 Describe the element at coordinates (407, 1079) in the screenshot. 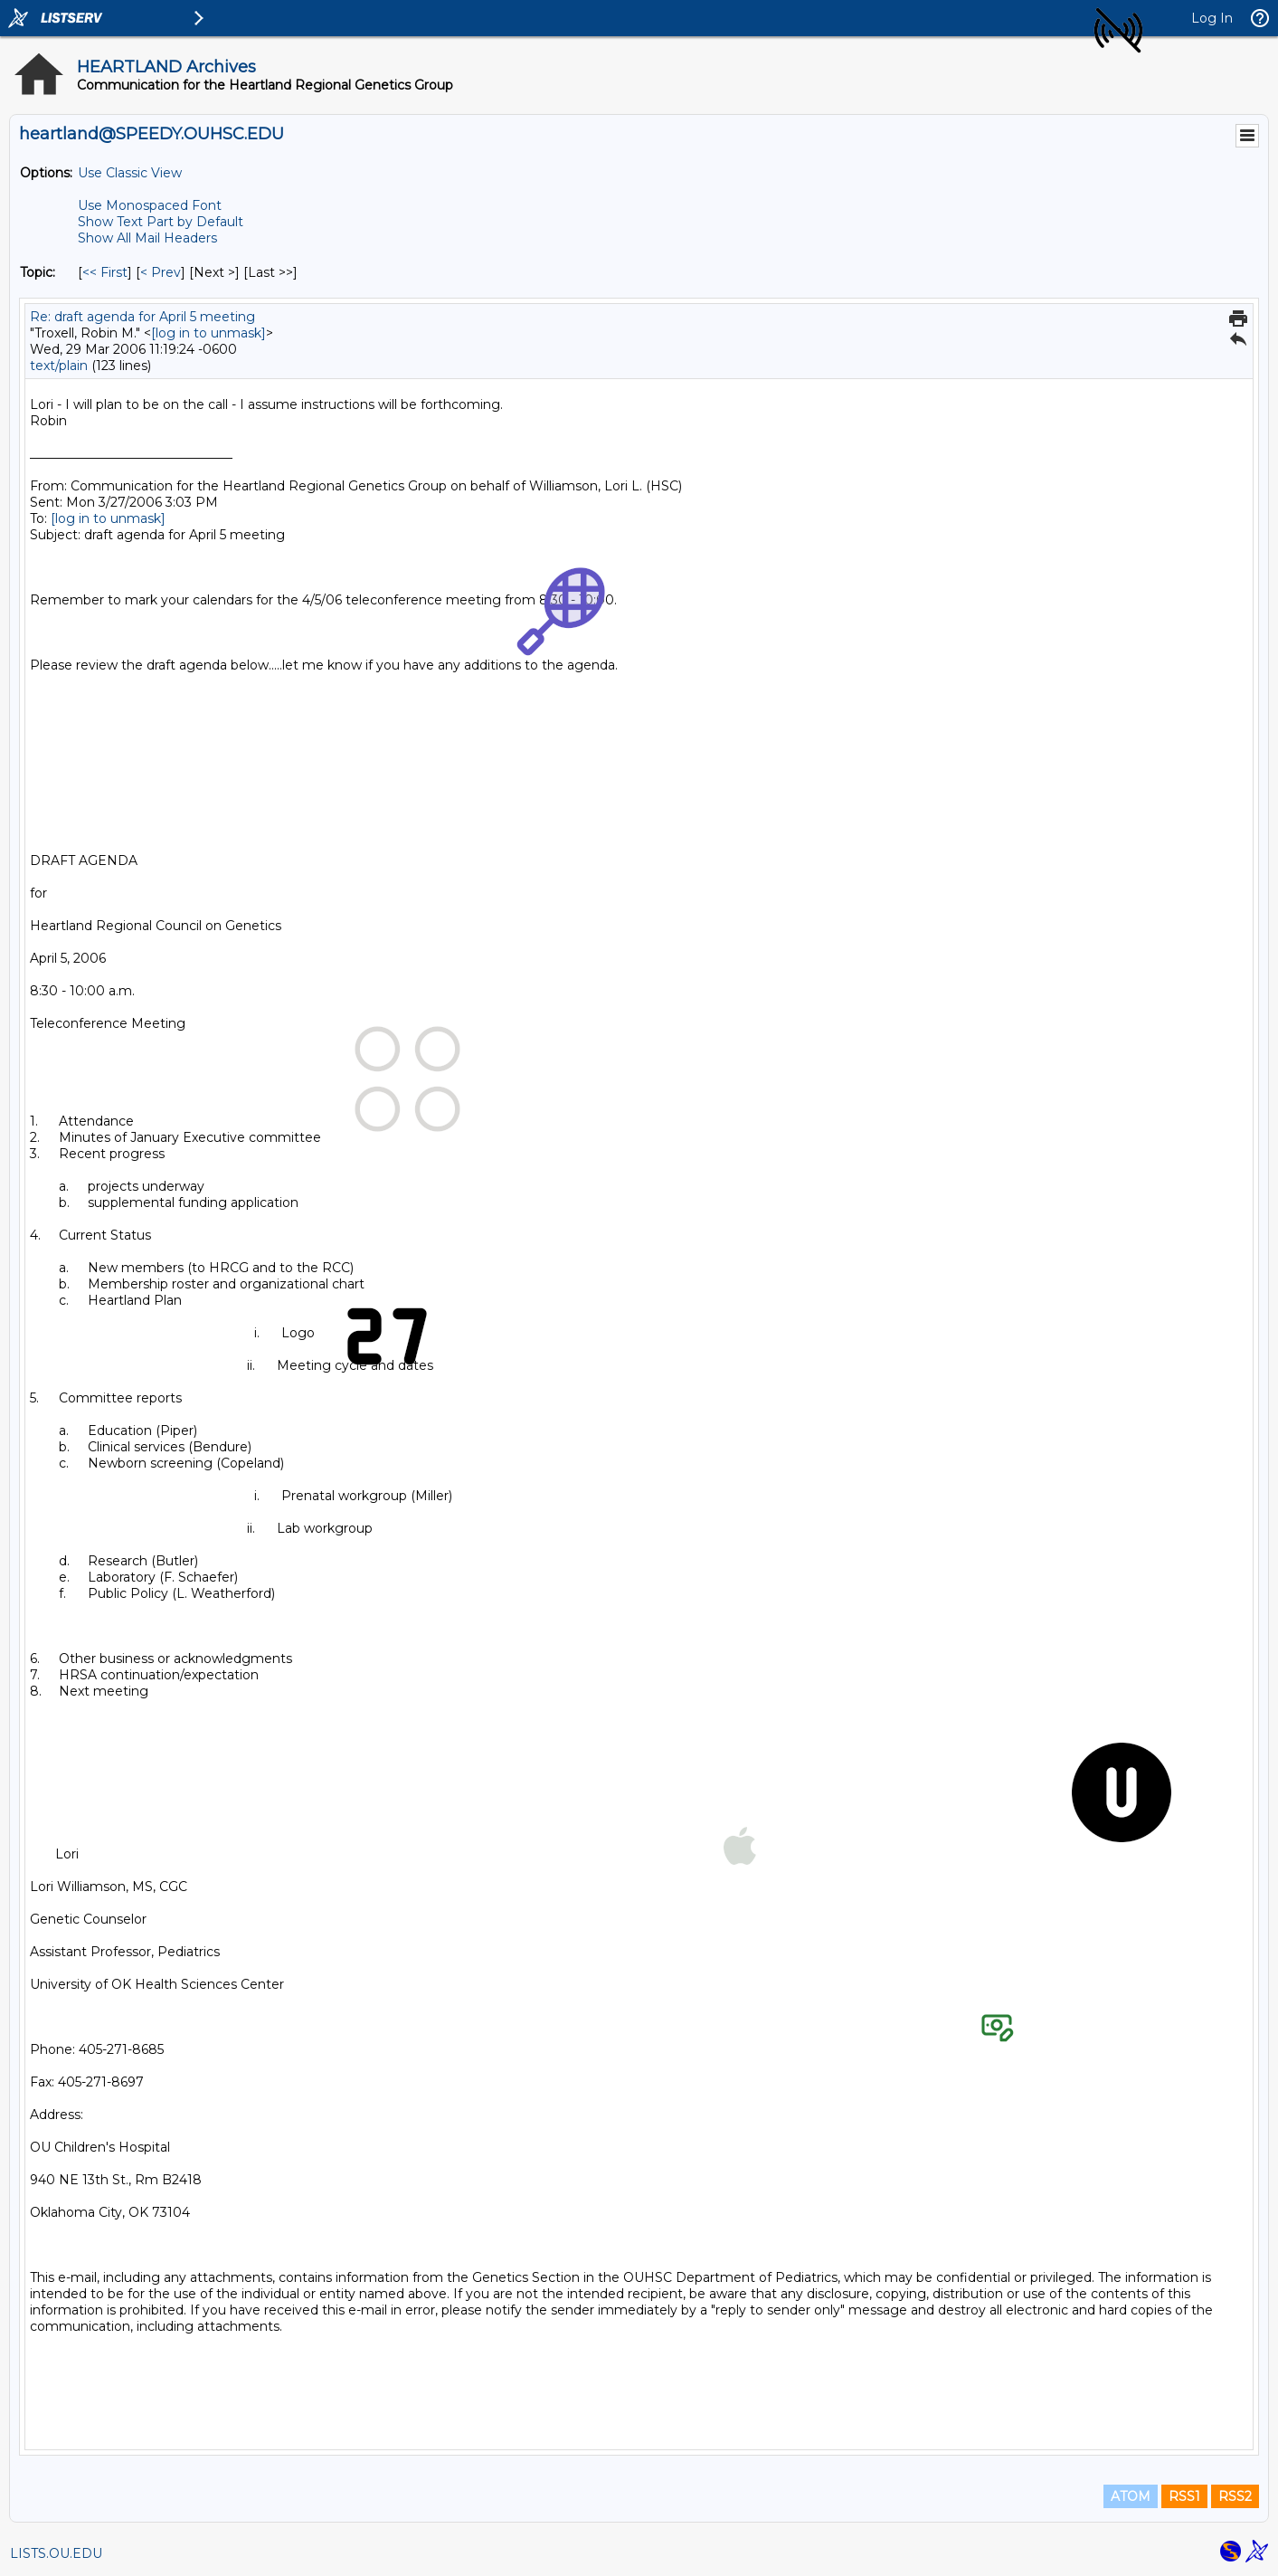

I see `open app drawer or menu grid` at that location.